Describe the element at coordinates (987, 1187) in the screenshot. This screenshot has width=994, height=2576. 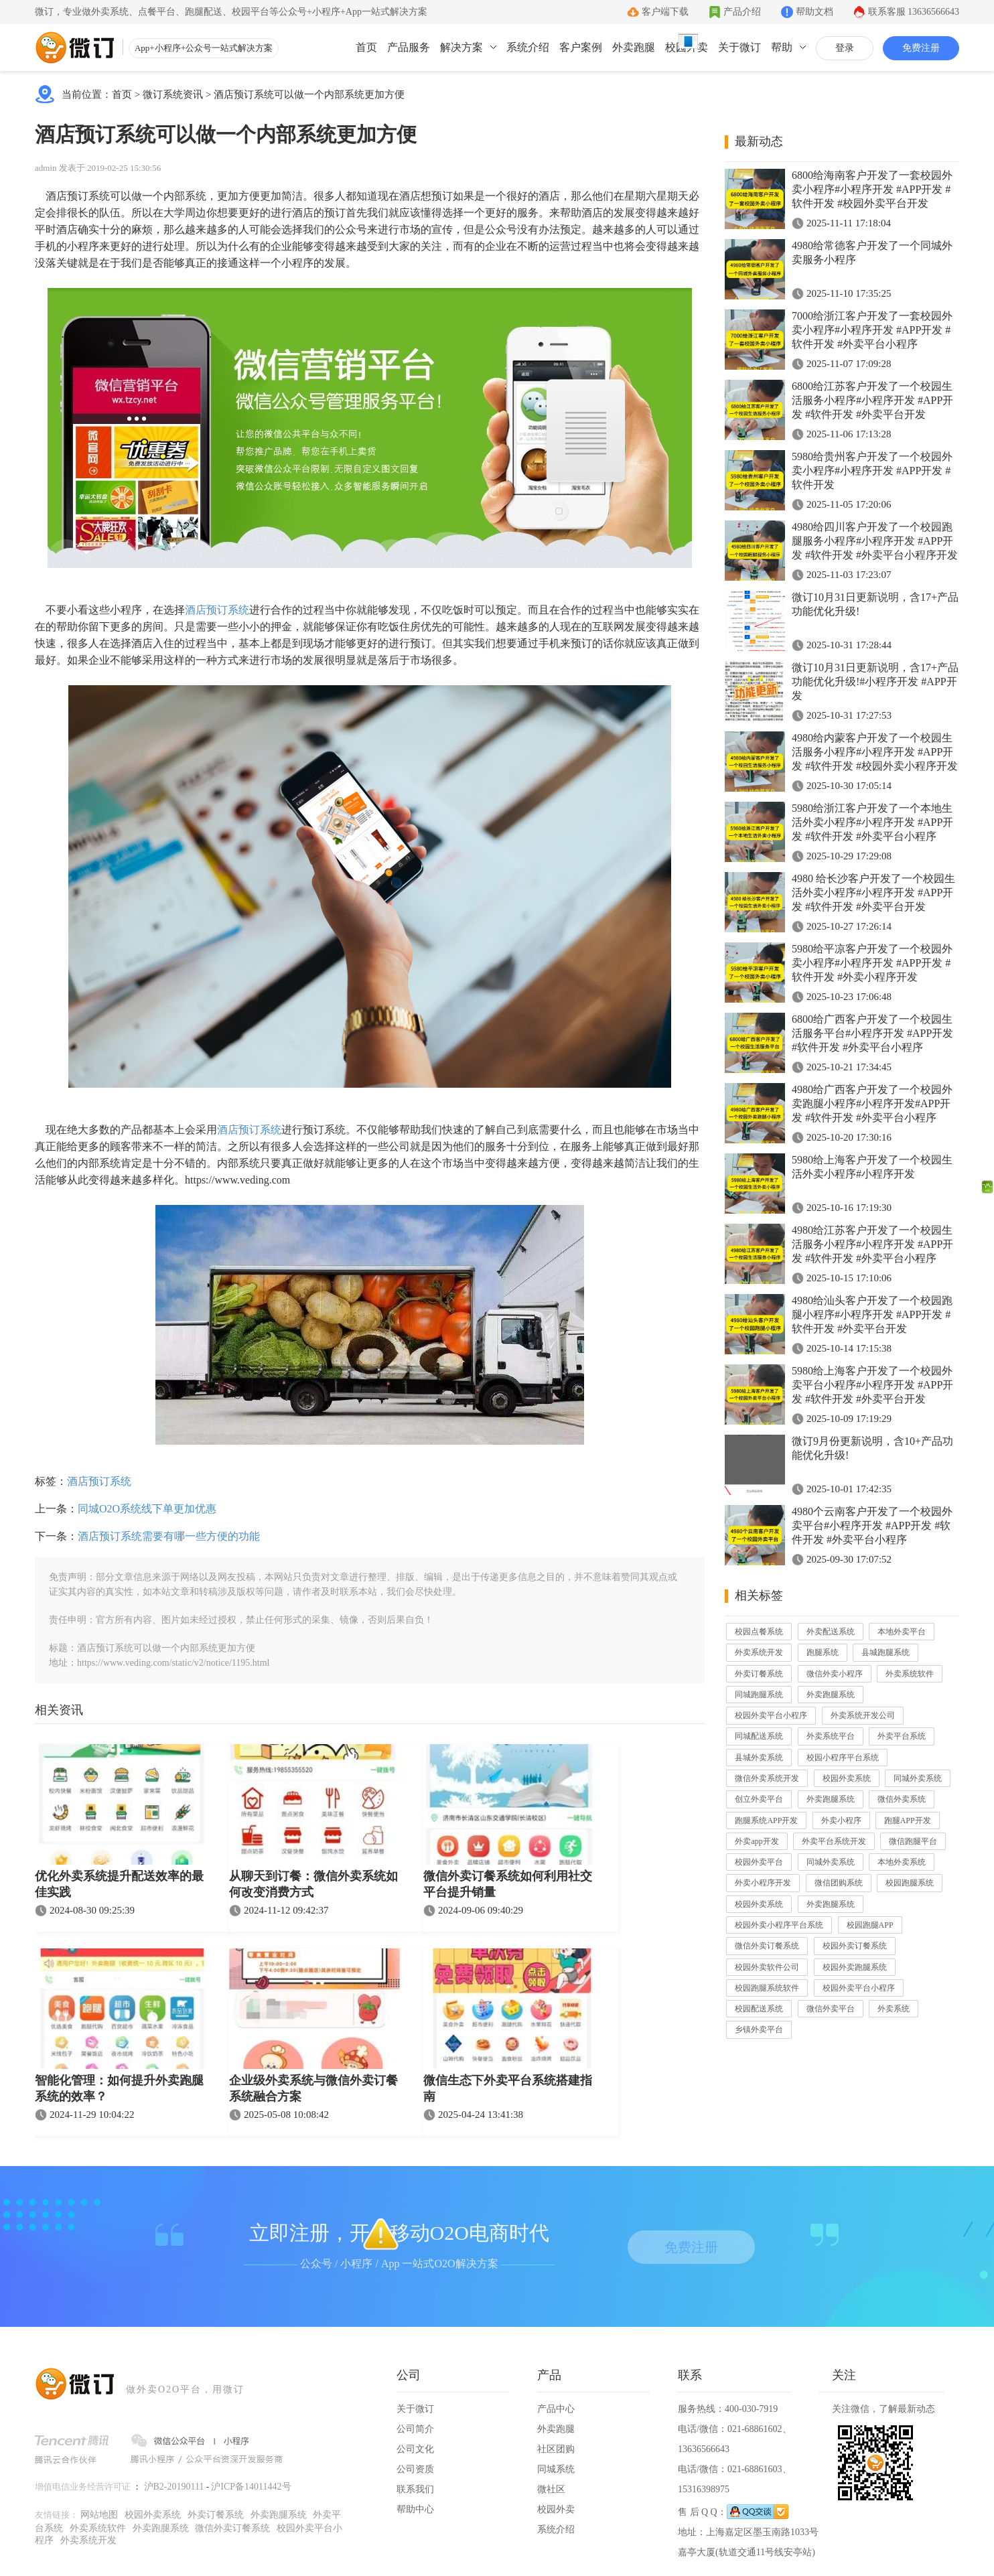
I see `virtualbox extension pack file` at that location.